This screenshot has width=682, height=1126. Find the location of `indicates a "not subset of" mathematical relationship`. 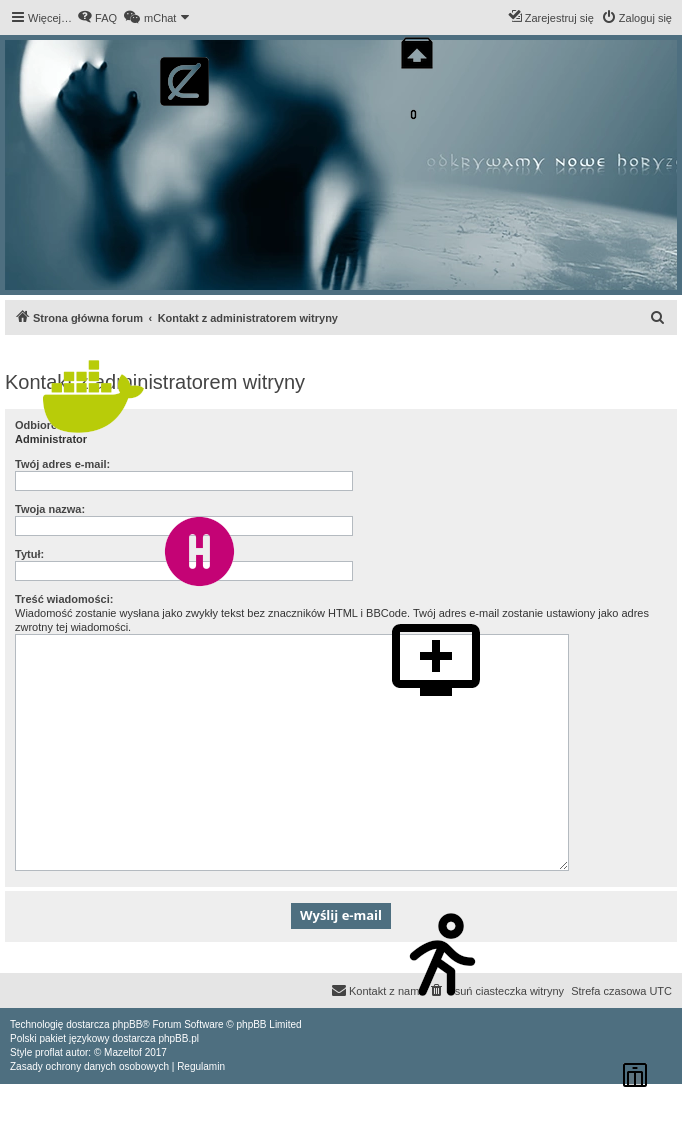

indicates a "not subset of" mathematical relationship is located at coordinates (184, 81).